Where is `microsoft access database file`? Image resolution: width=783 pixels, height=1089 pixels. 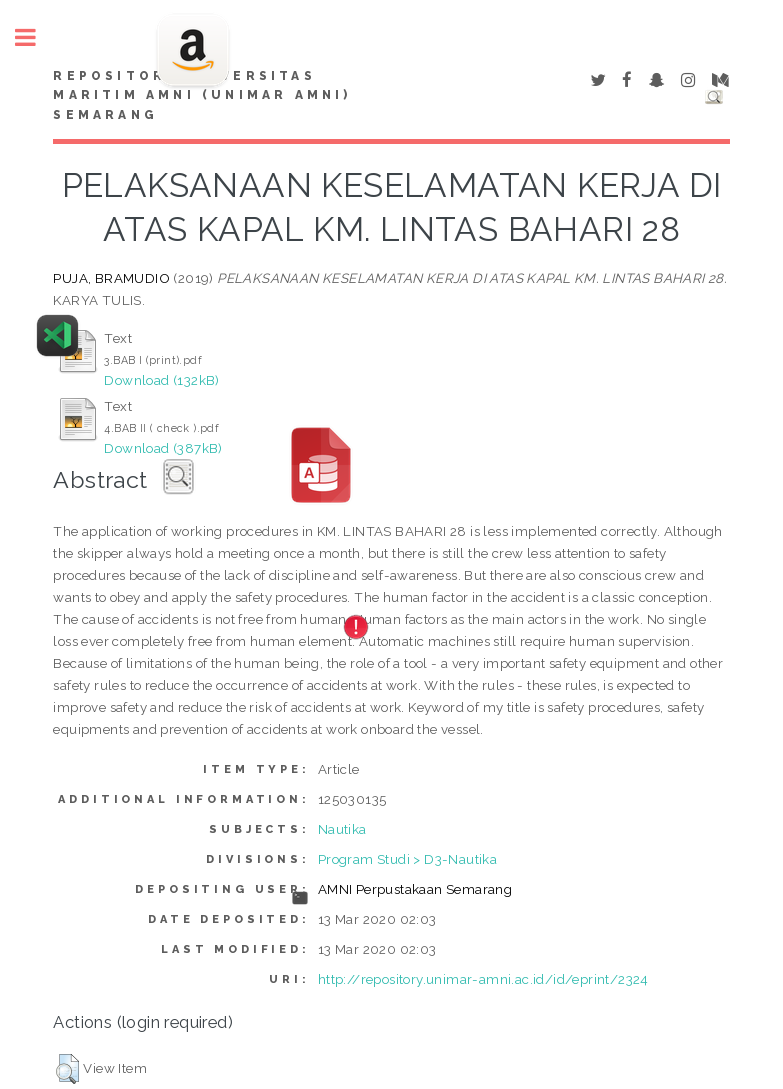 microsoft access database file is located at coordinates (321, 465).